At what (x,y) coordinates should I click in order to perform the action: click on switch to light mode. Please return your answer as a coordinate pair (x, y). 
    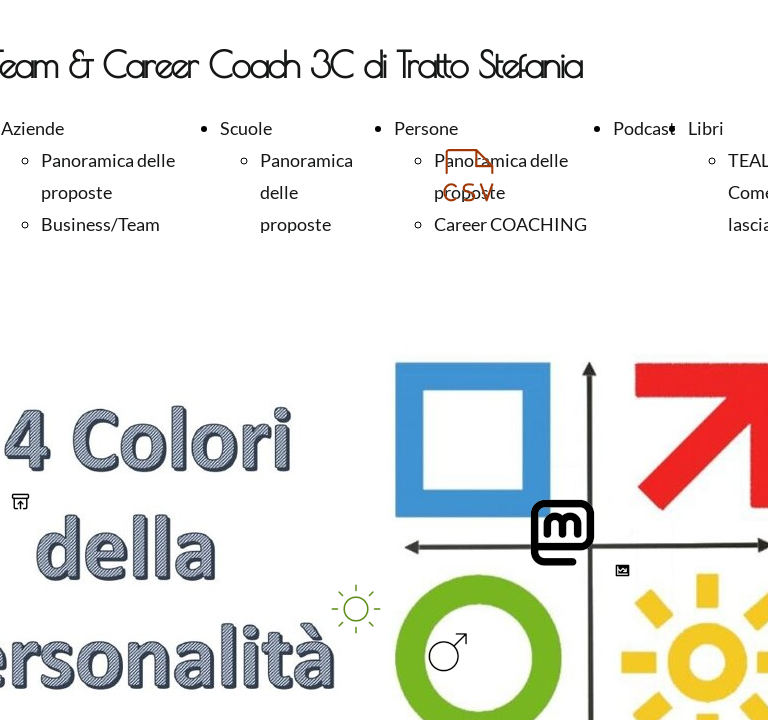
    Looking at the image, I should click on (356, 609).